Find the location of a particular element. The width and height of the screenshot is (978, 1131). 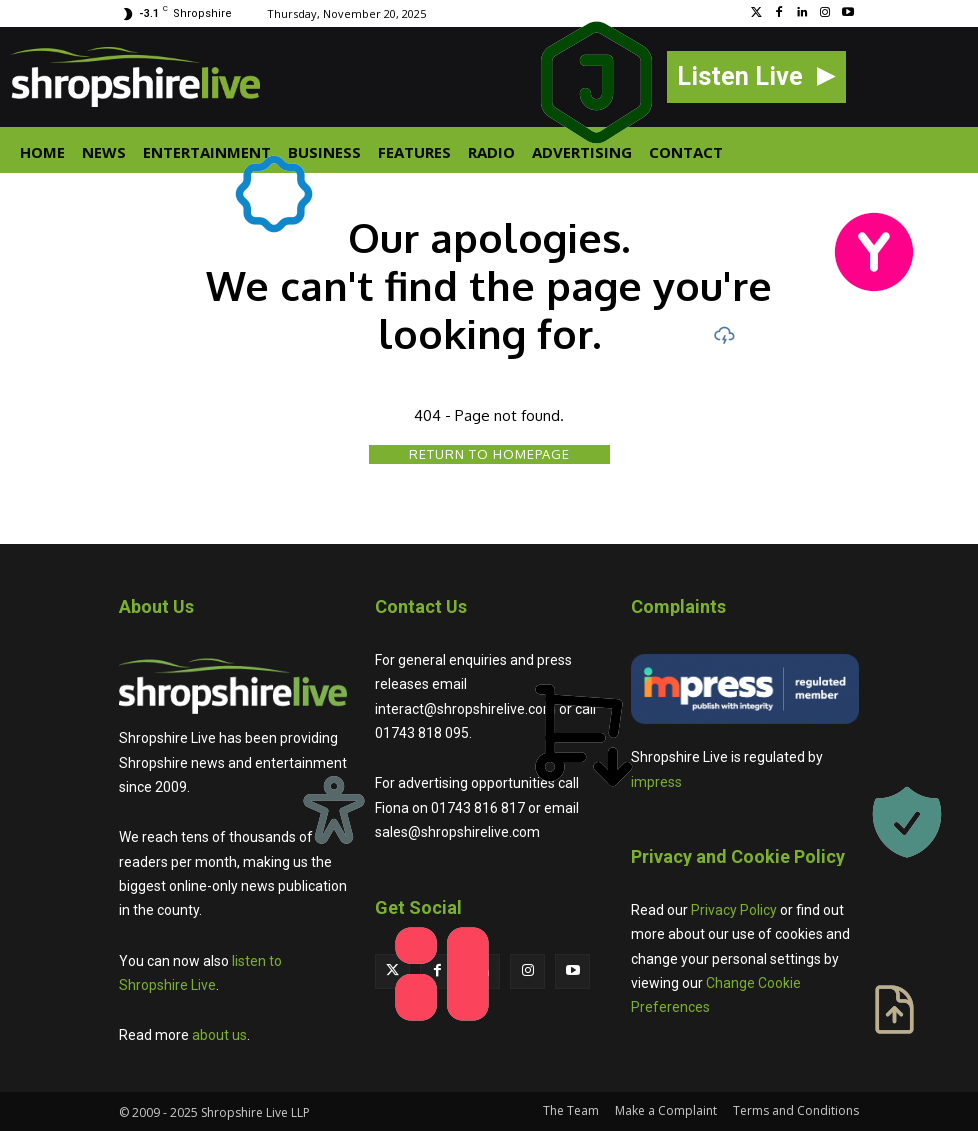

download or export shopping cart contents is located at coordinates (579, 733).